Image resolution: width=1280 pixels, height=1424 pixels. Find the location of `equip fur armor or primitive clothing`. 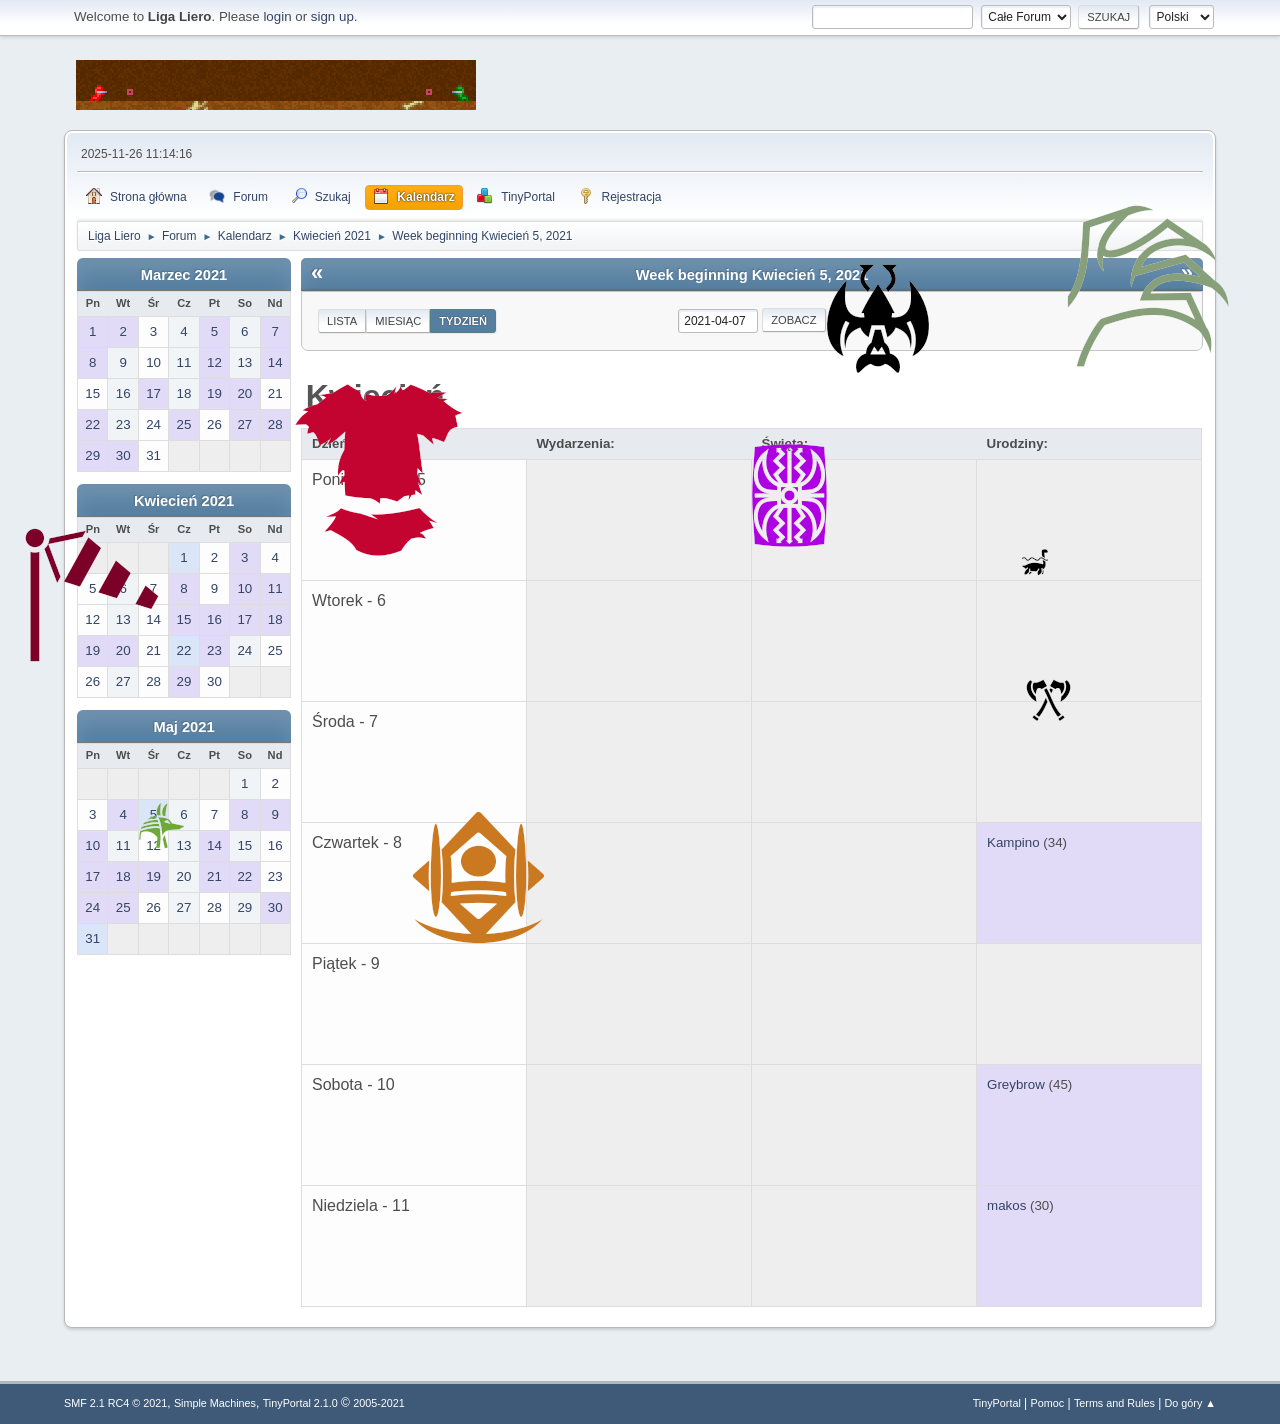

equip fur armor or primitive clothing is located at coordinates (379, 470).